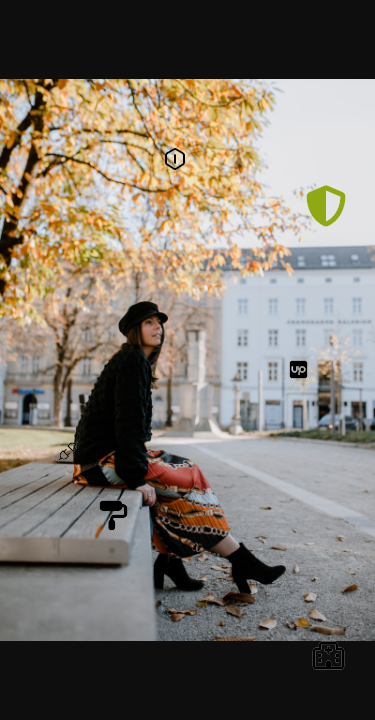 Image resolution: width=375 pixels, height=720 pixels. What do you see at coordinates (328, 655) in the screenshot?
I see `find nearby hospitals or medical facilities` at bounding box center [328, 655].